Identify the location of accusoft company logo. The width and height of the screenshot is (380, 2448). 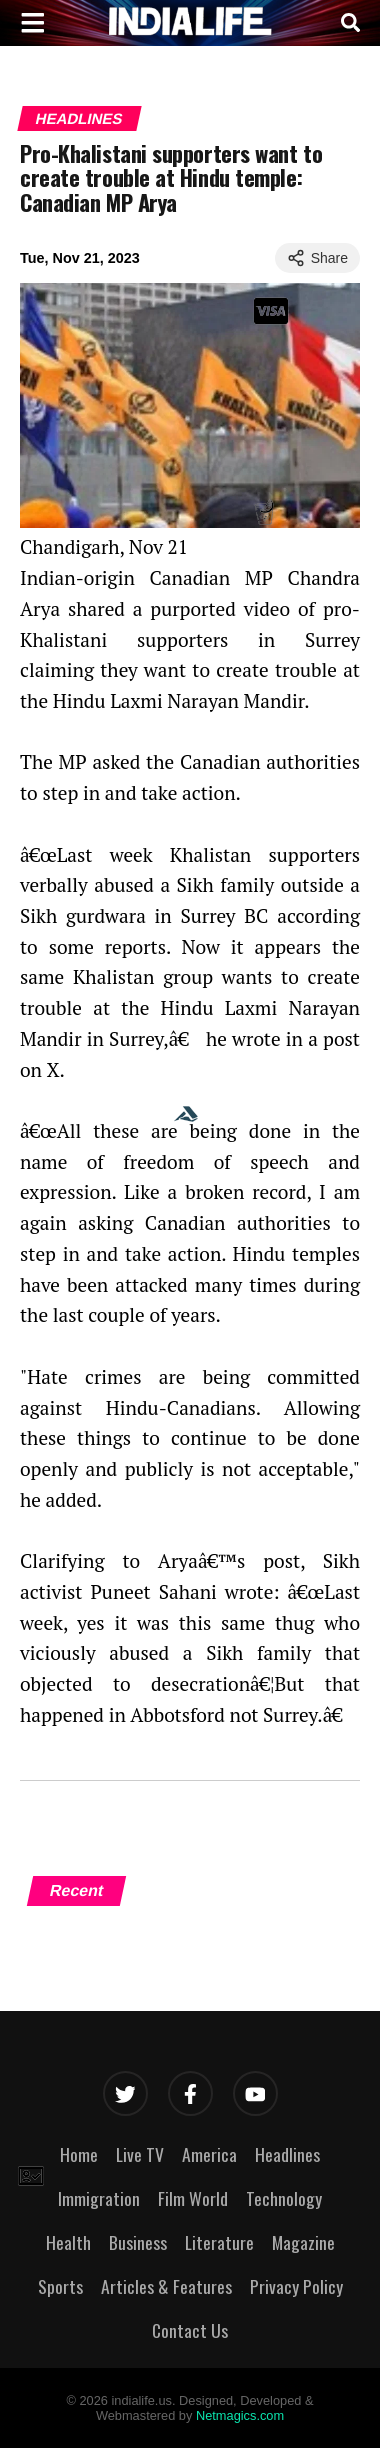
(186, 1114).